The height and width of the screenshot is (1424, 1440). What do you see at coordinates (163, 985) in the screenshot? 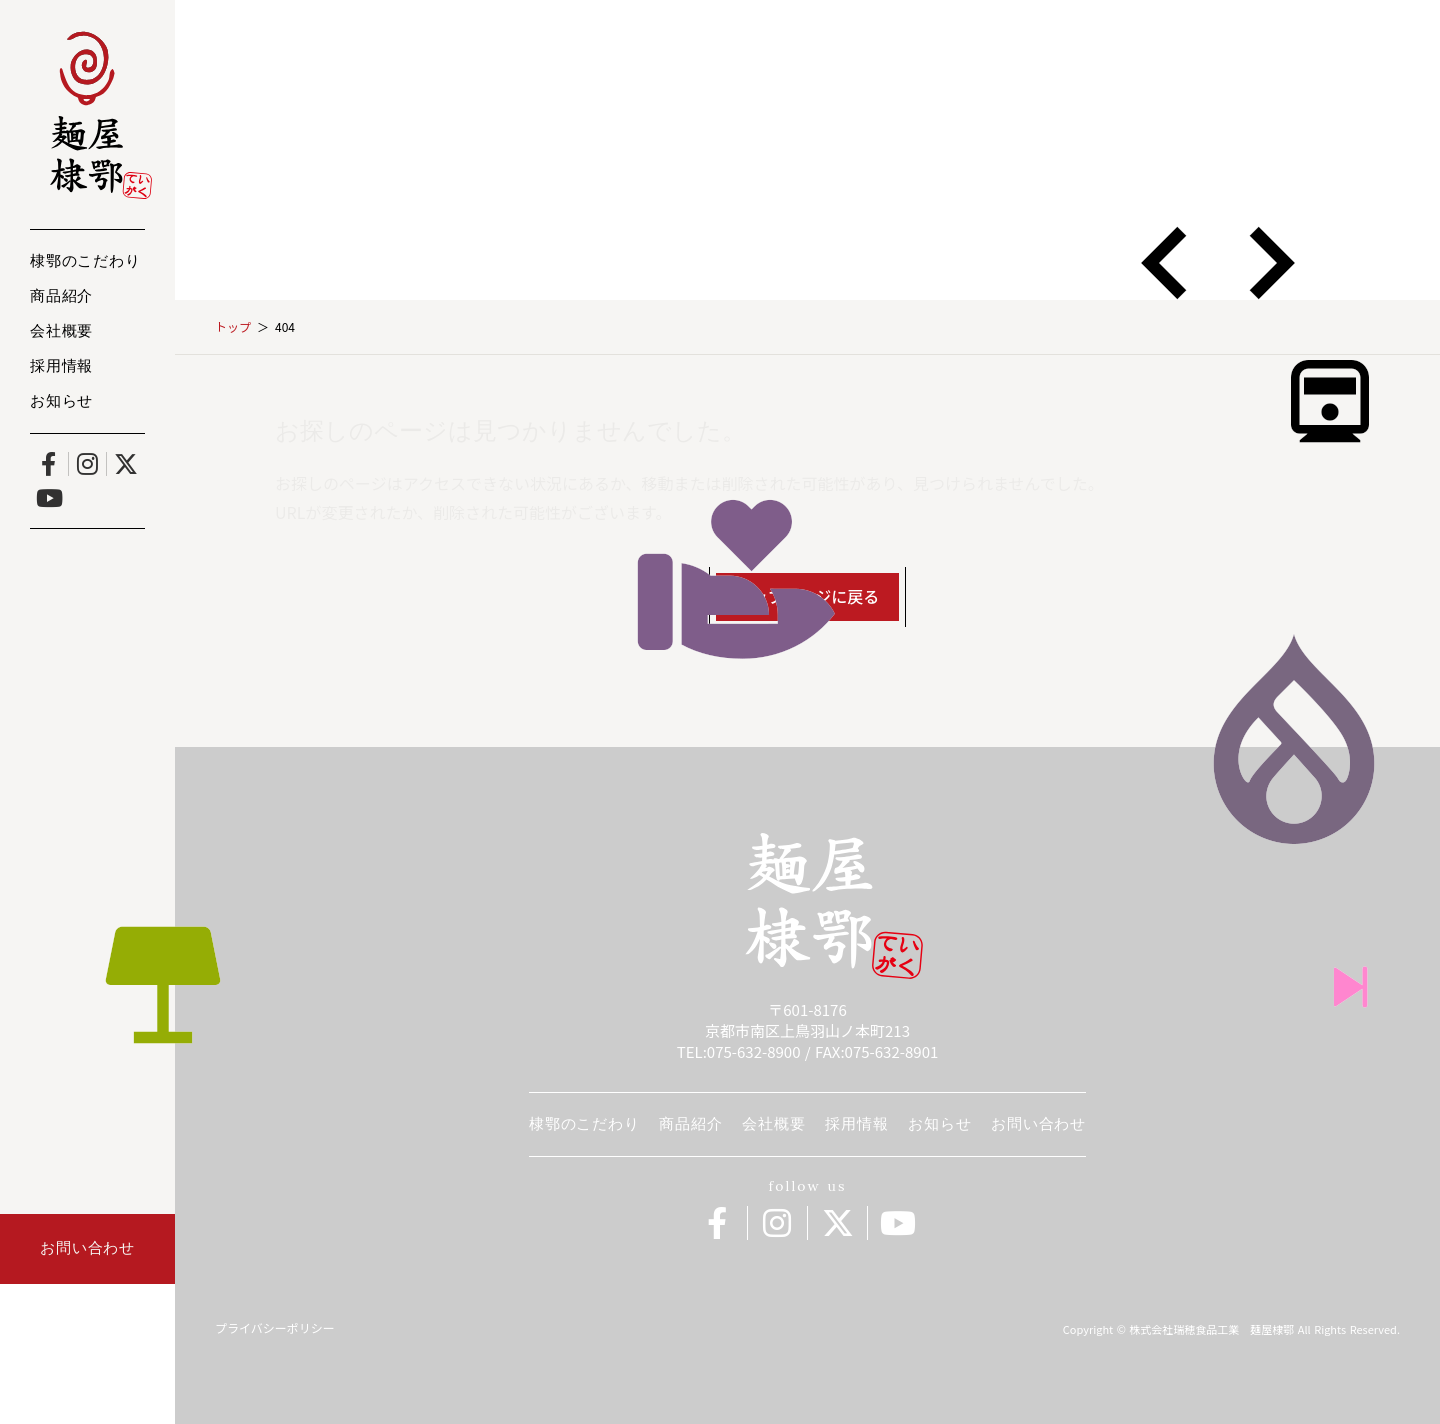
I see `open keynote presentation app` at bounding box center [163, 985].